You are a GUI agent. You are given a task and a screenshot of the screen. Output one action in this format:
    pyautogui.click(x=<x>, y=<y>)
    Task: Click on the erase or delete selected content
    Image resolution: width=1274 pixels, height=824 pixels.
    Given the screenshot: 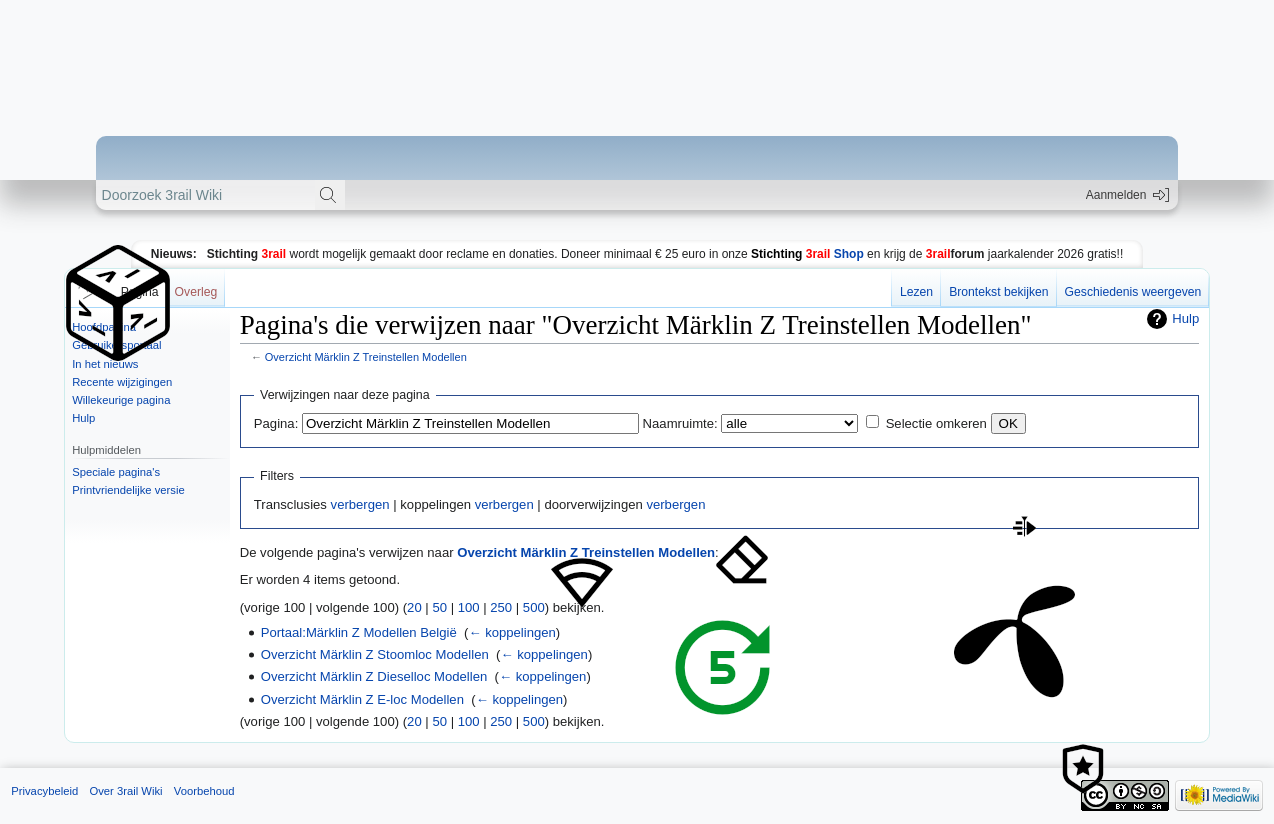 What is the action you would take?
    pyautogui.click(x=743, y=560)
    